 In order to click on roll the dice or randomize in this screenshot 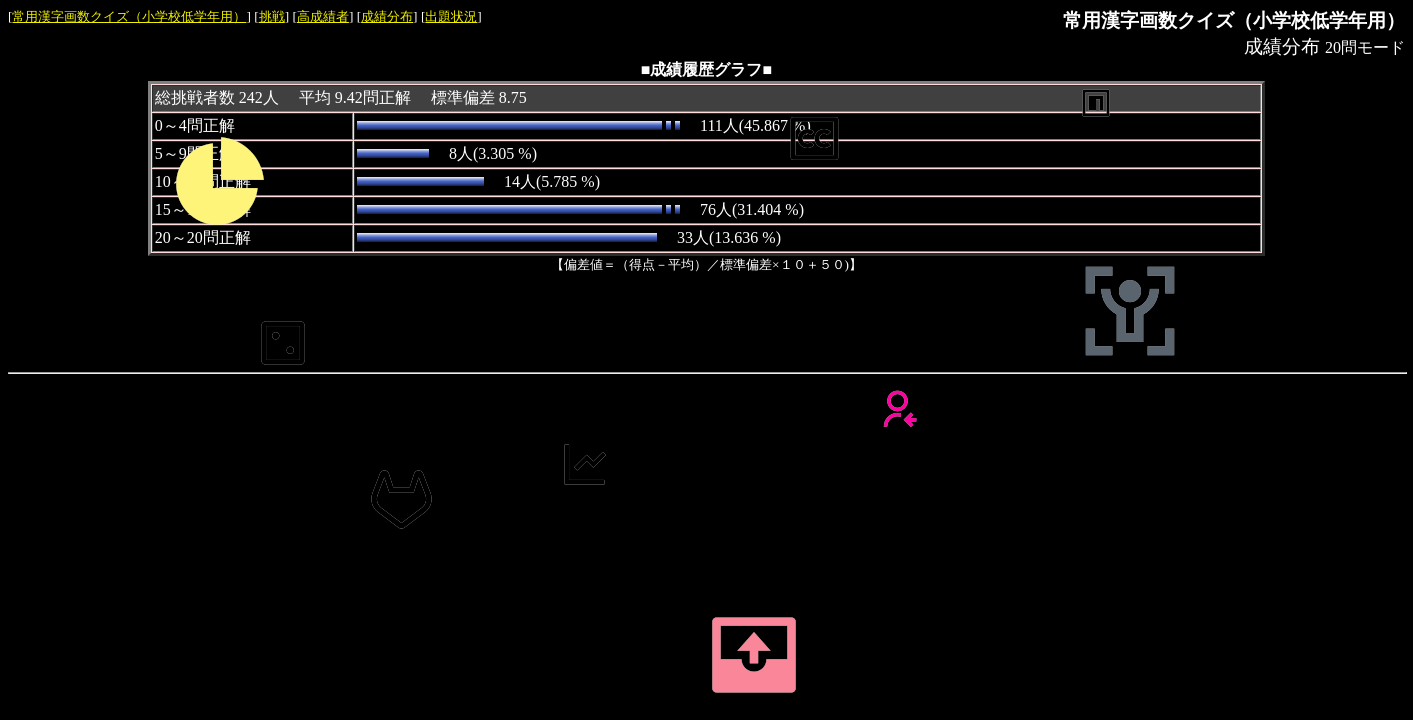, I will do `click(283, 343)`.